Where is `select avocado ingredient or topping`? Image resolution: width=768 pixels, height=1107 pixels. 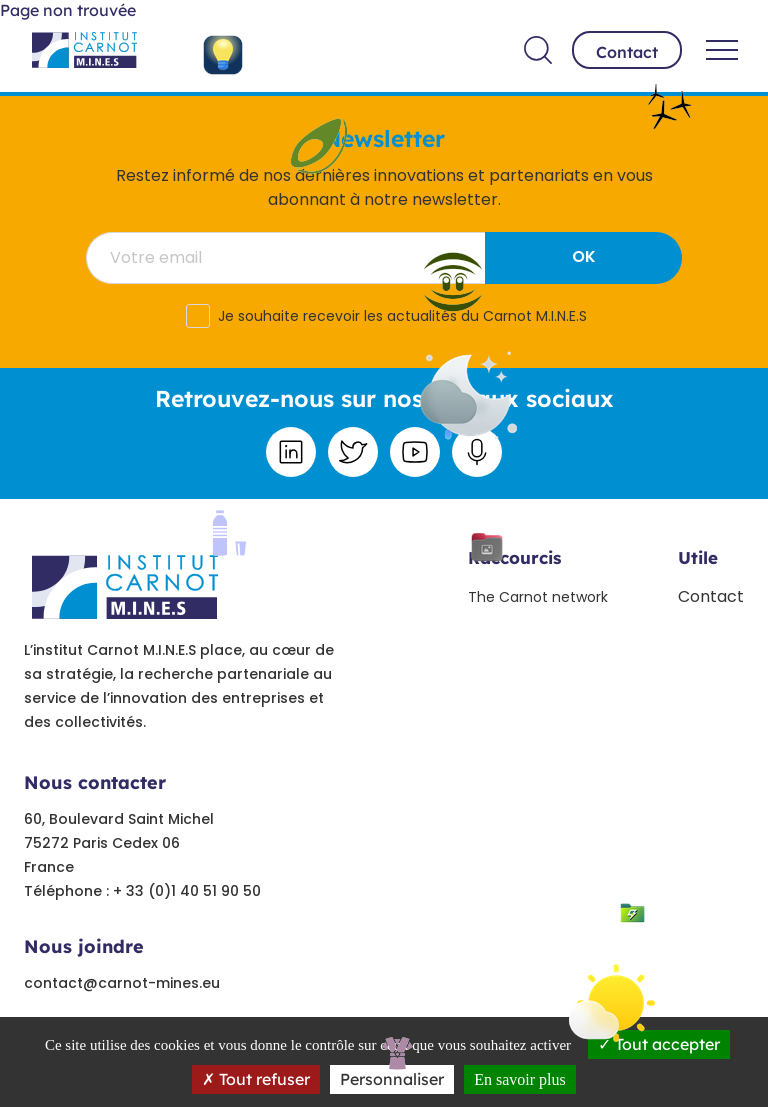 select avocado ingredient or topping is located at coordinates (319, 146).